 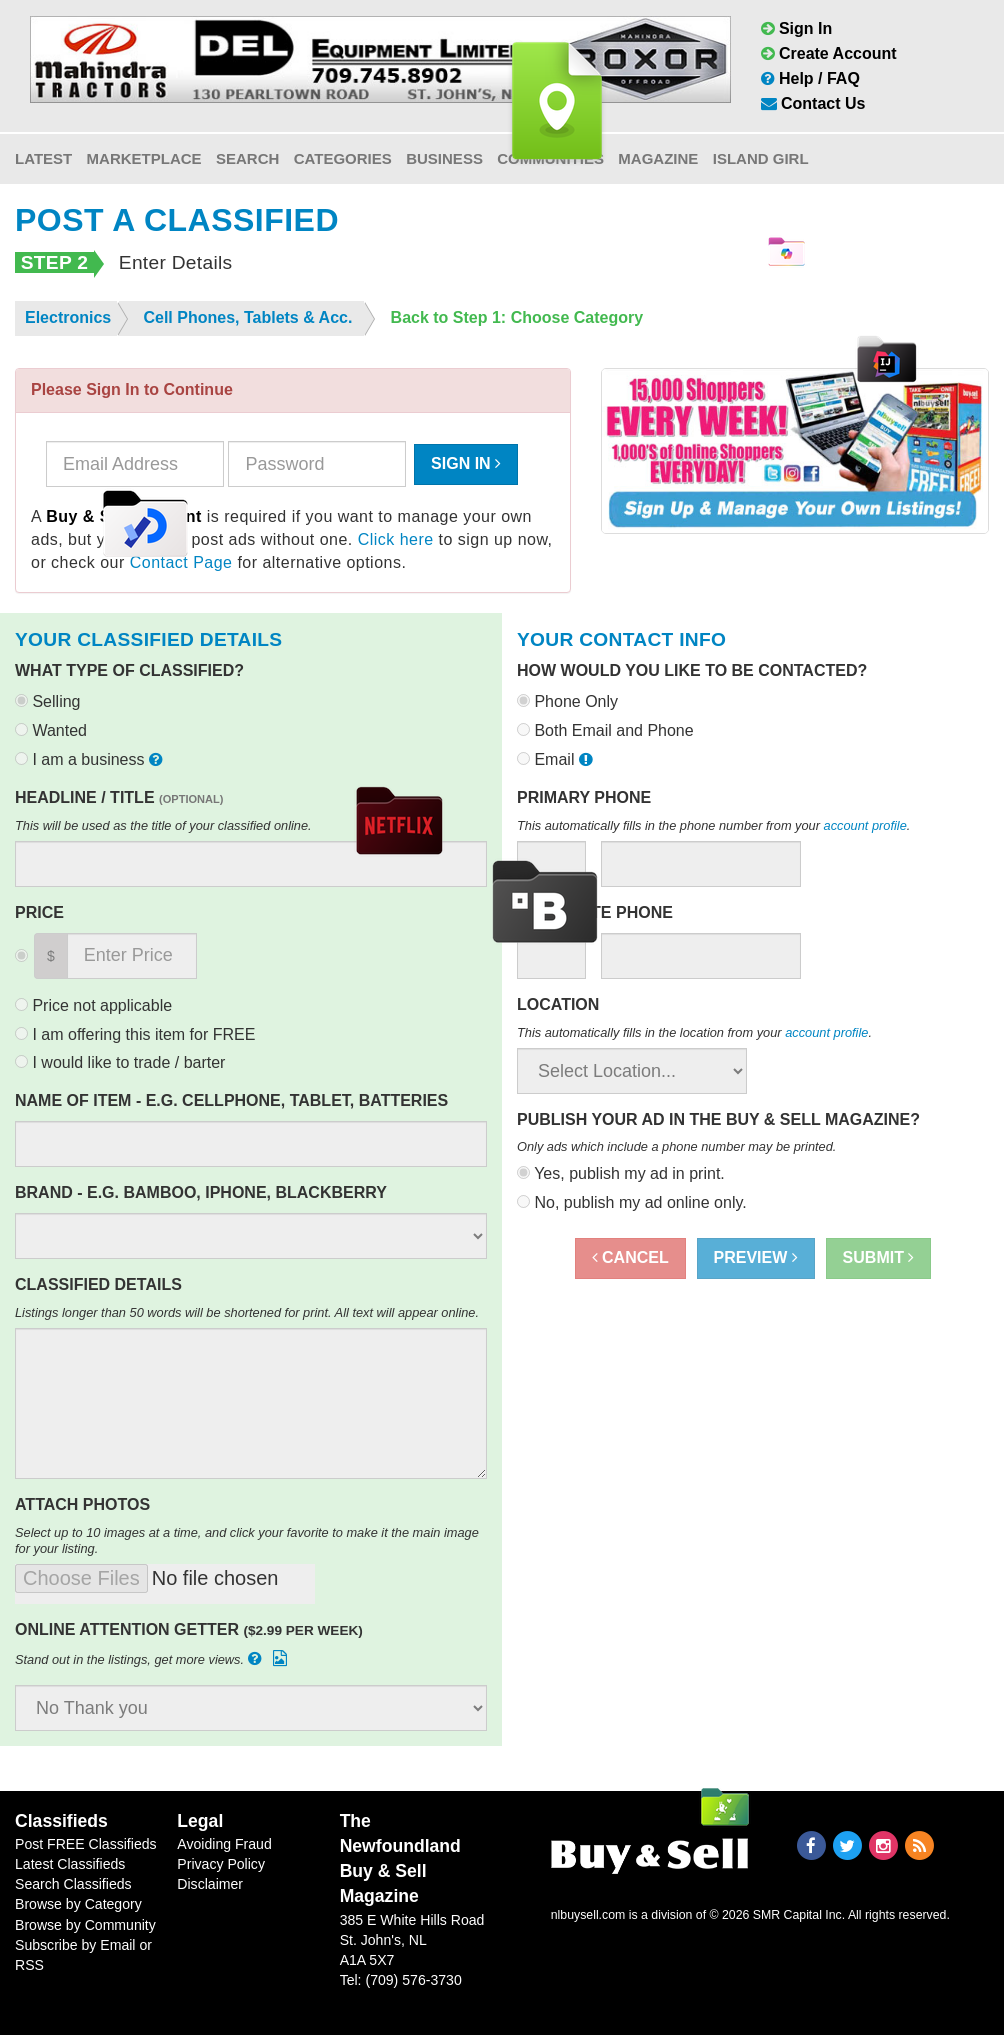 What do you see at coordinates (725, 1808) in the screenshot?
I see `open your gamejolt games folder` at bounding box center [725, 1808].